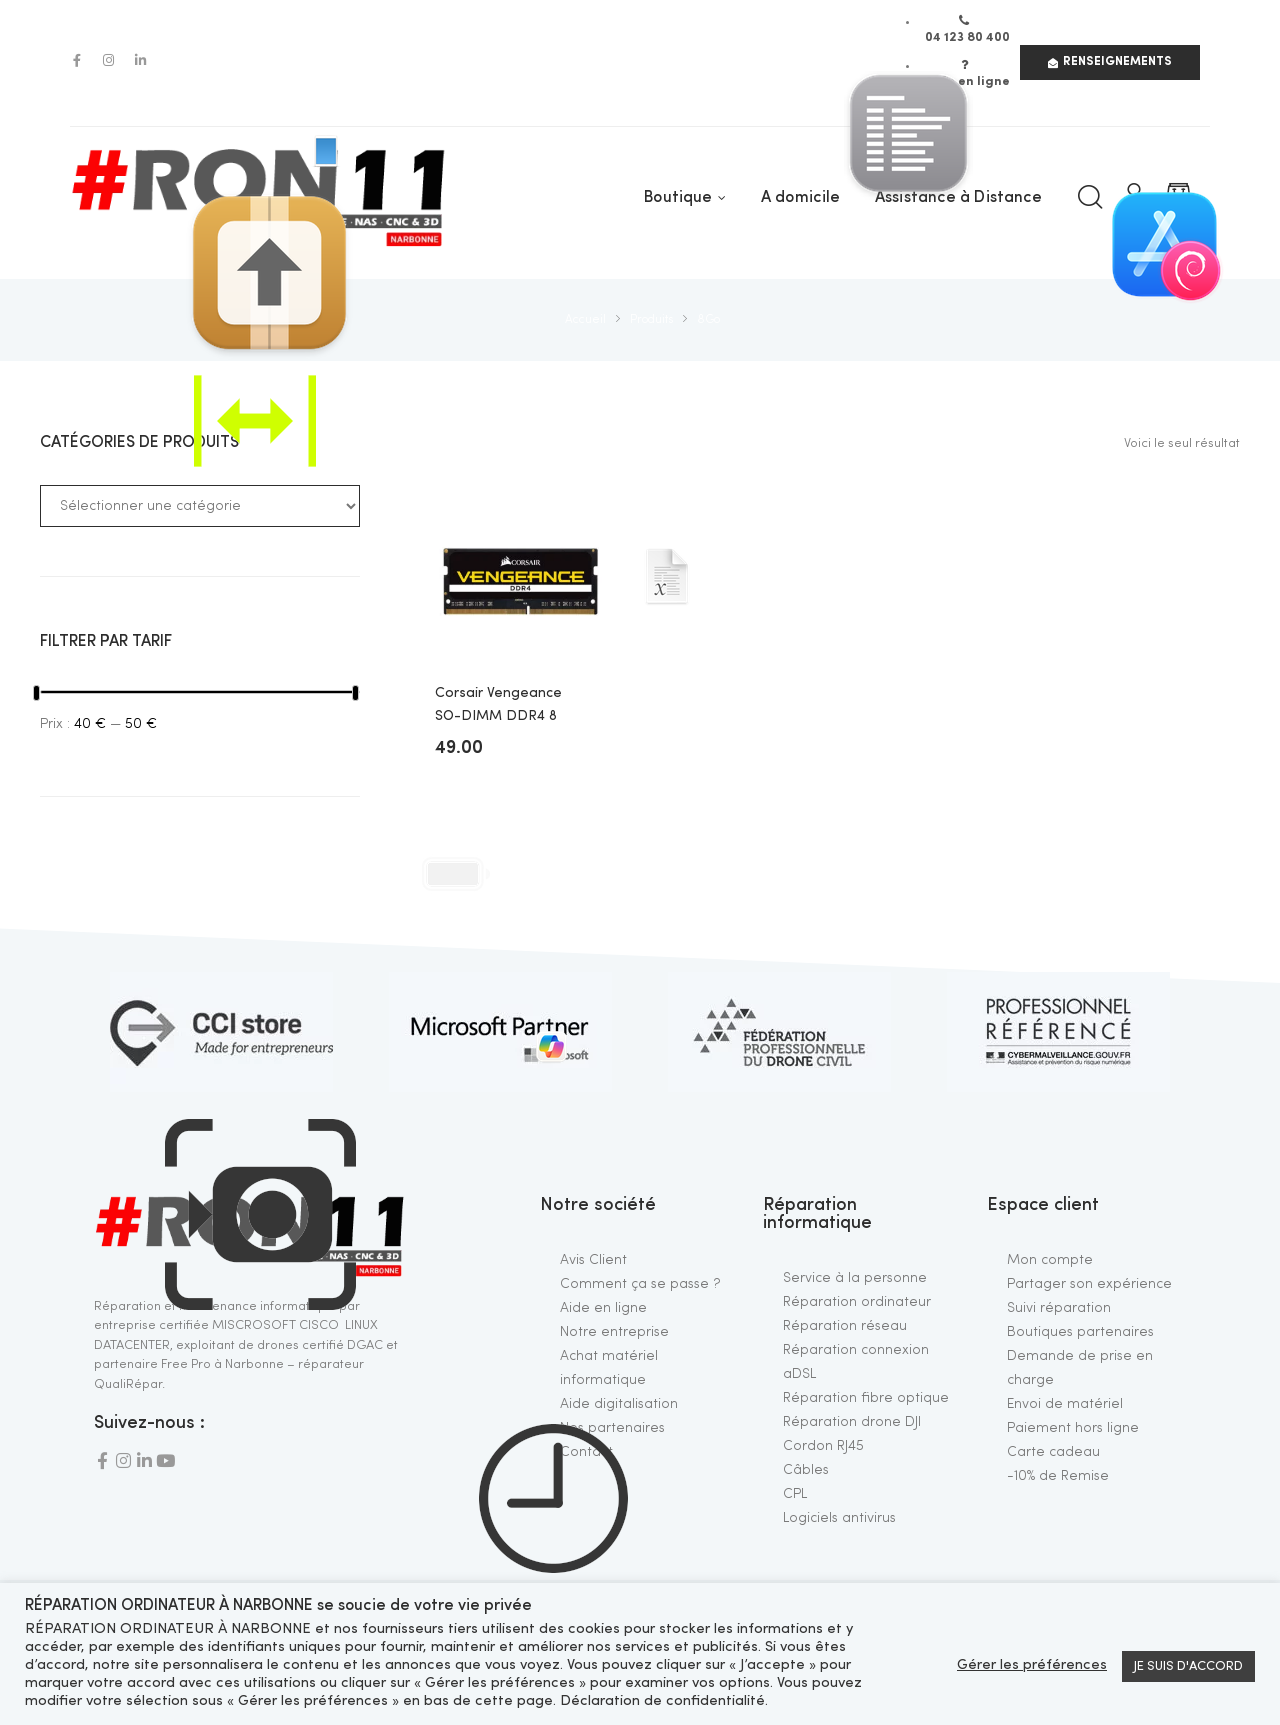  I want to click on system update package ready to install, so click(269, 275).